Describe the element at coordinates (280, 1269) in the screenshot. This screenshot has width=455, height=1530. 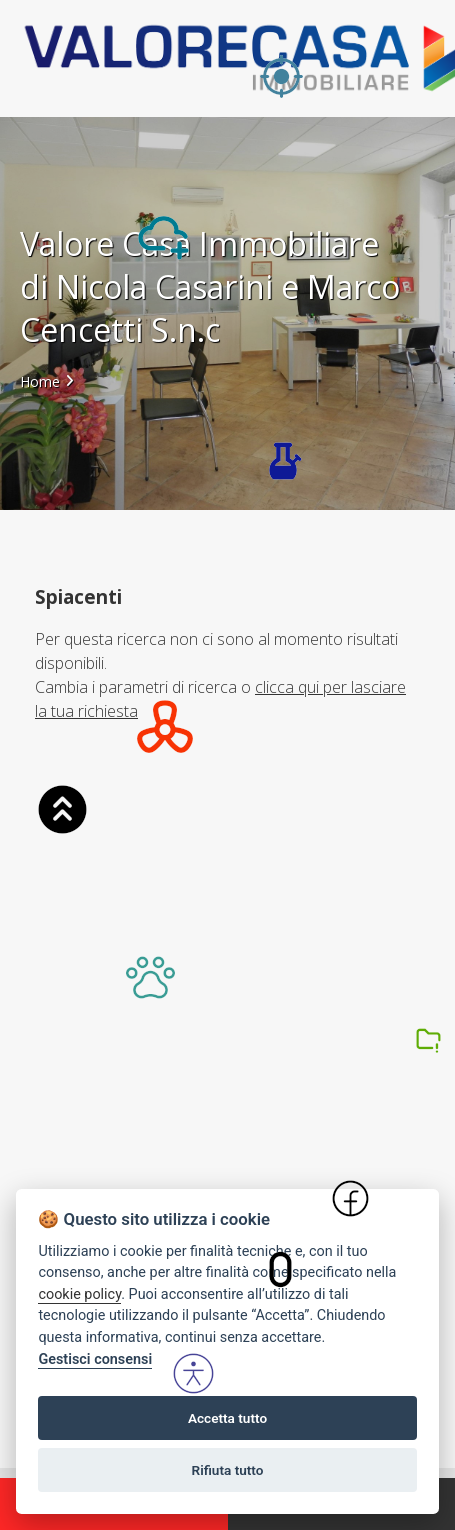
I see `set exposure compensation to zero` at that location.